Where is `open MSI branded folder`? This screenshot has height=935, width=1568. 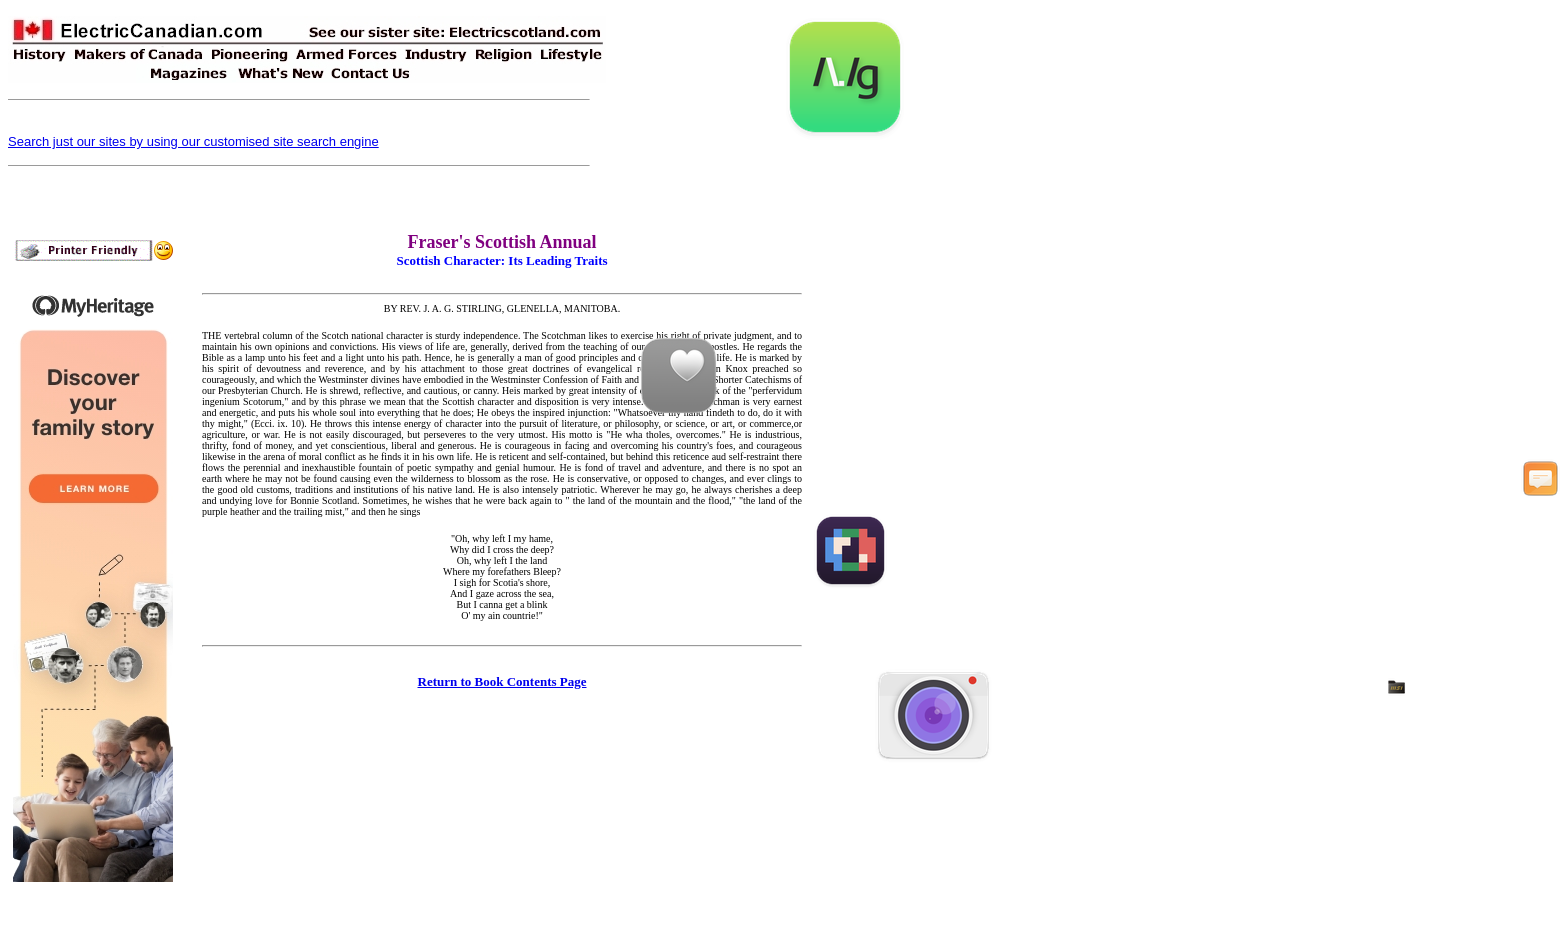 open MSI branded folder is located at coordinates (1396, 687).